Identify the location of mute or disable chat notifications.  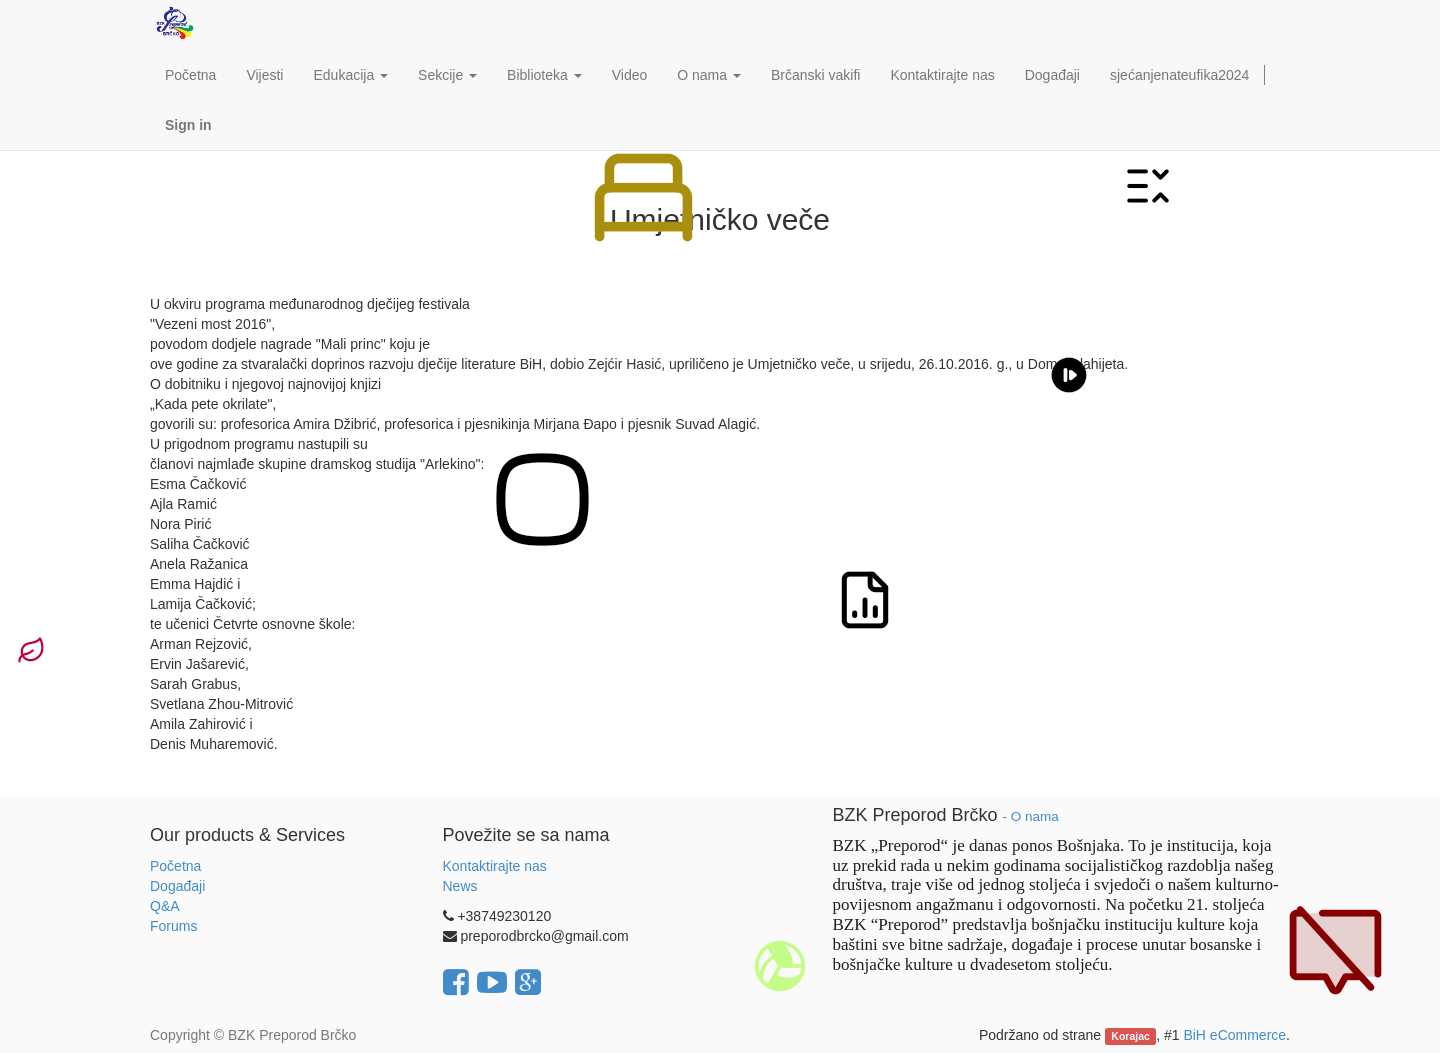
(1335, 948).